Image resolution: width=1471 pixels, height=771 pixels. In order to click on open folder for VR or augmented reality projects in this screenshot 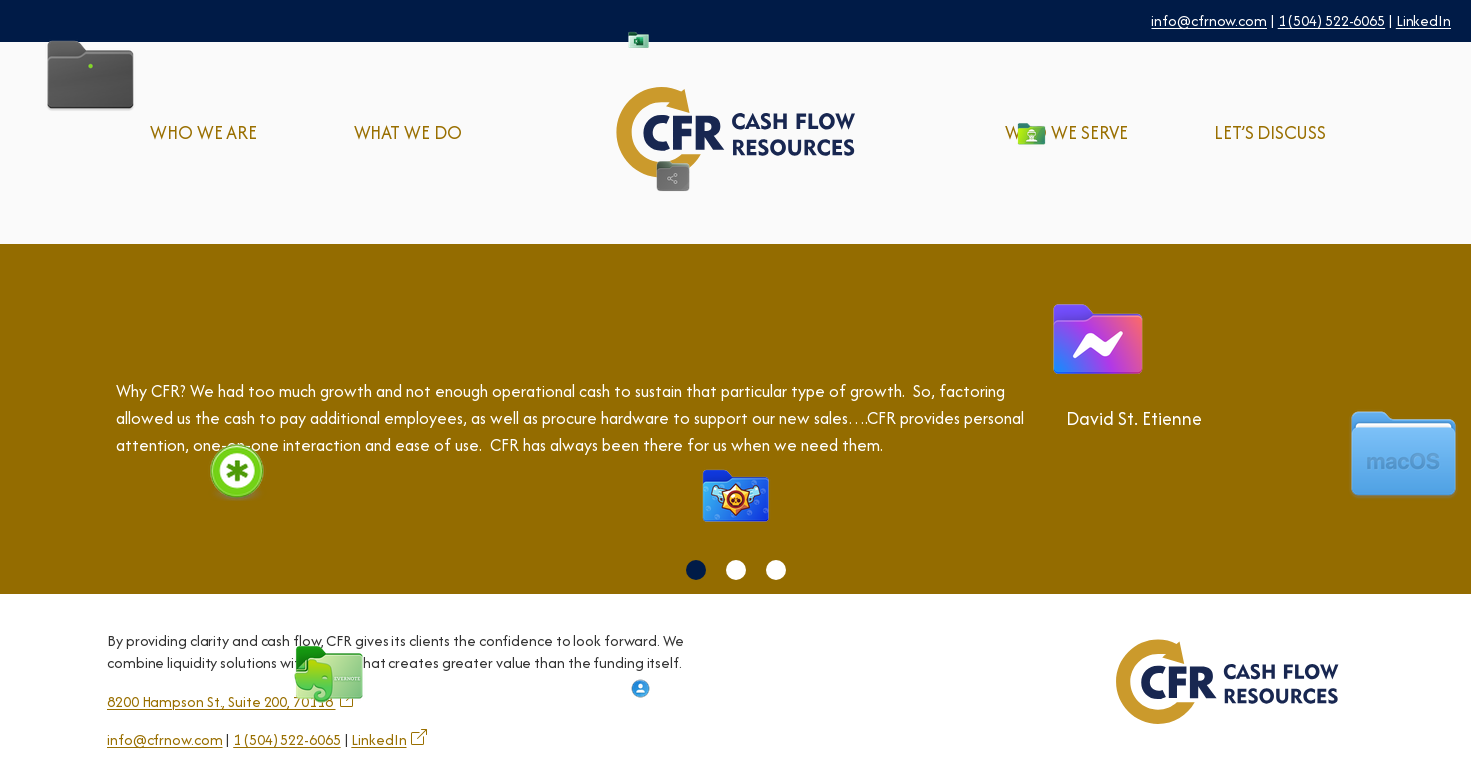, I will do `click(1031, 134)`.